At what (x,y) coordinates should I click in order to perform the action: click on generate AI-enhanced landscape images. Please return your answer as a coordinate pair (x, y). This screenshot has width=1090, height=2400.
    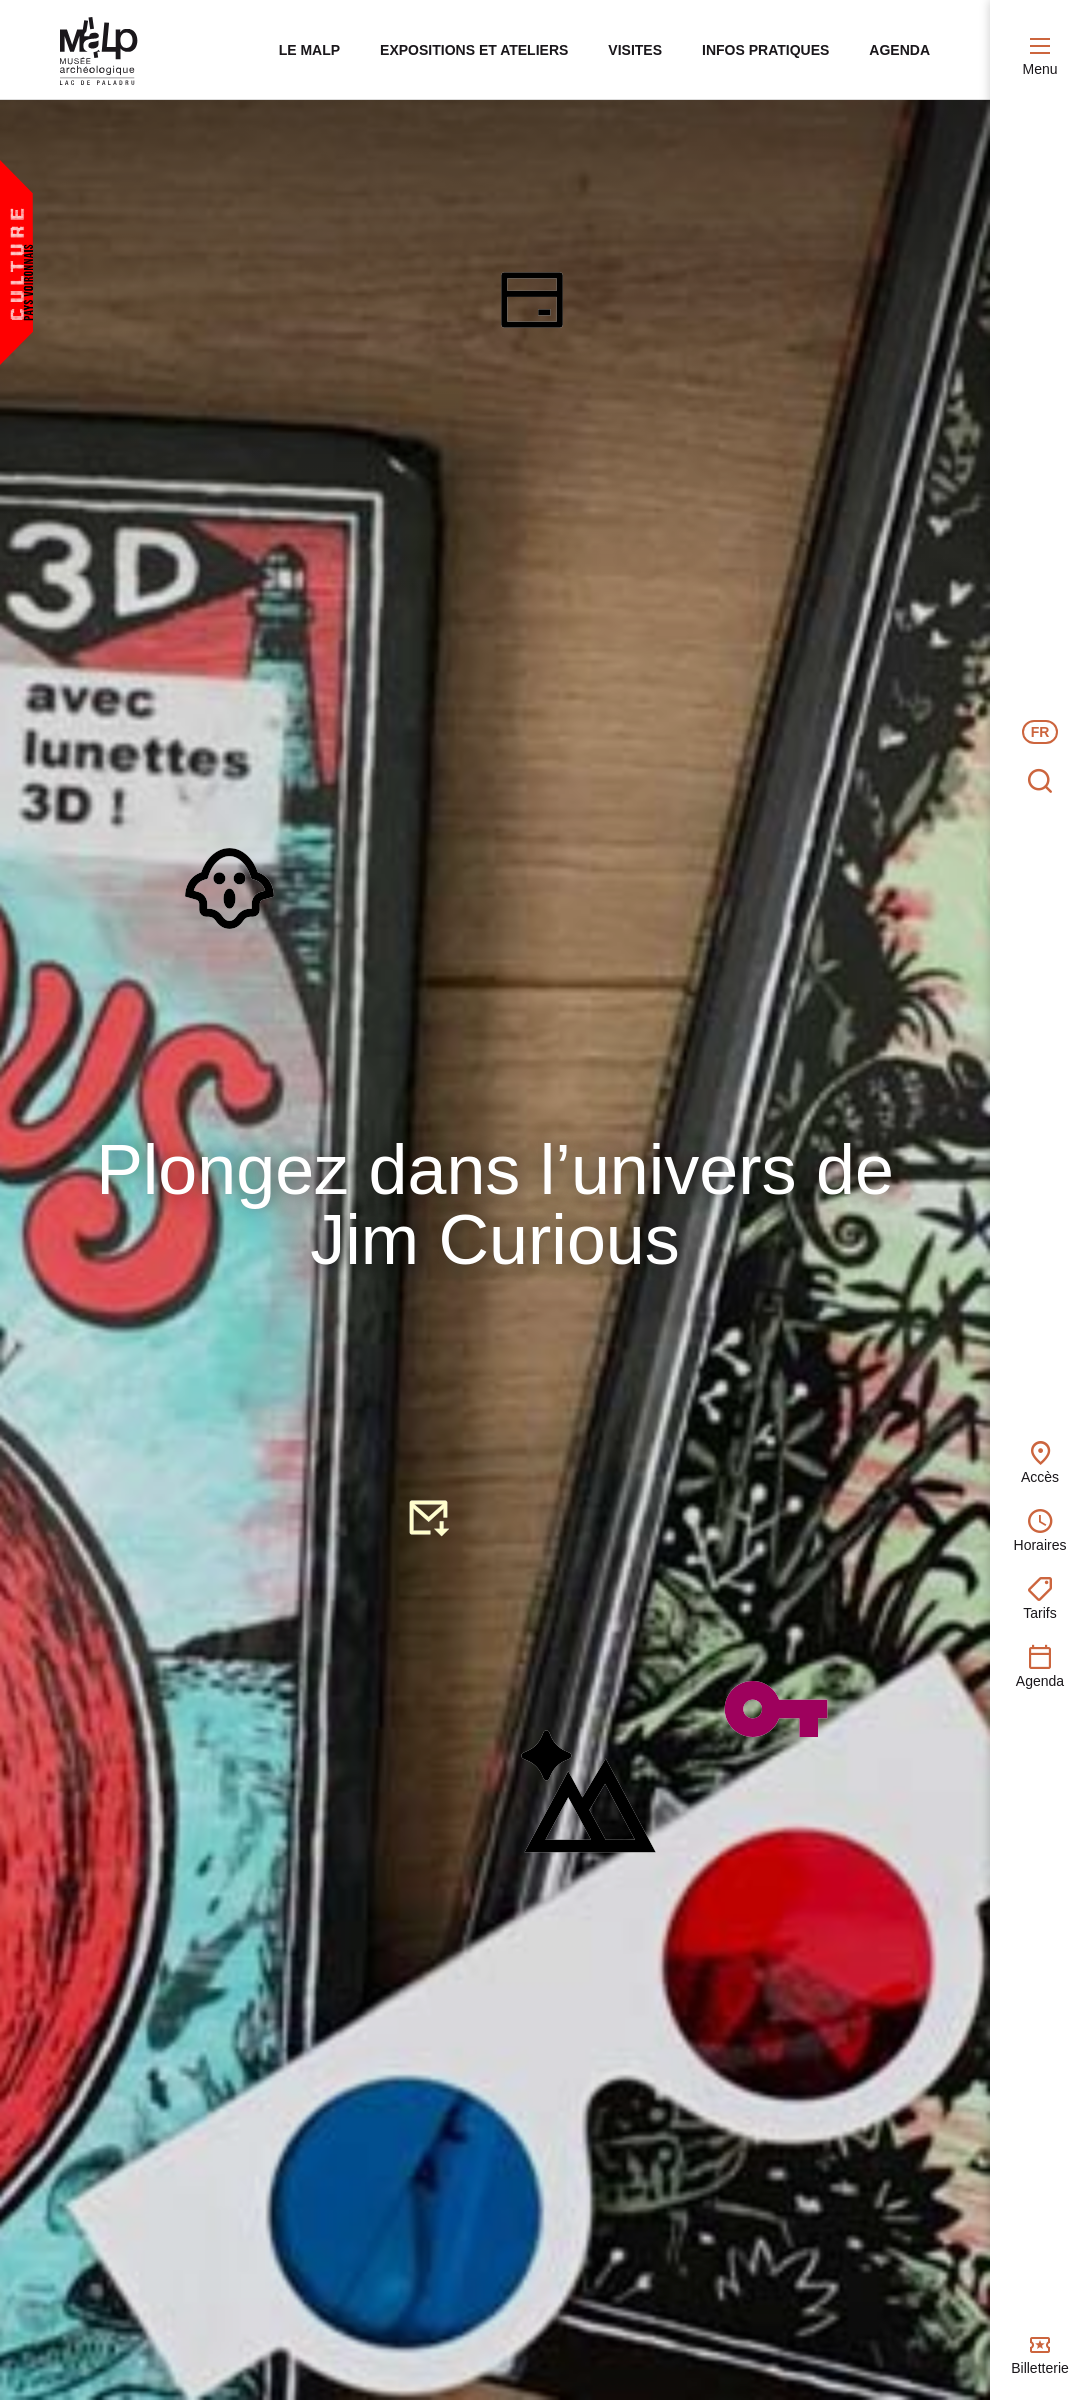
    Looking at the image, I should click on (587, 1796).